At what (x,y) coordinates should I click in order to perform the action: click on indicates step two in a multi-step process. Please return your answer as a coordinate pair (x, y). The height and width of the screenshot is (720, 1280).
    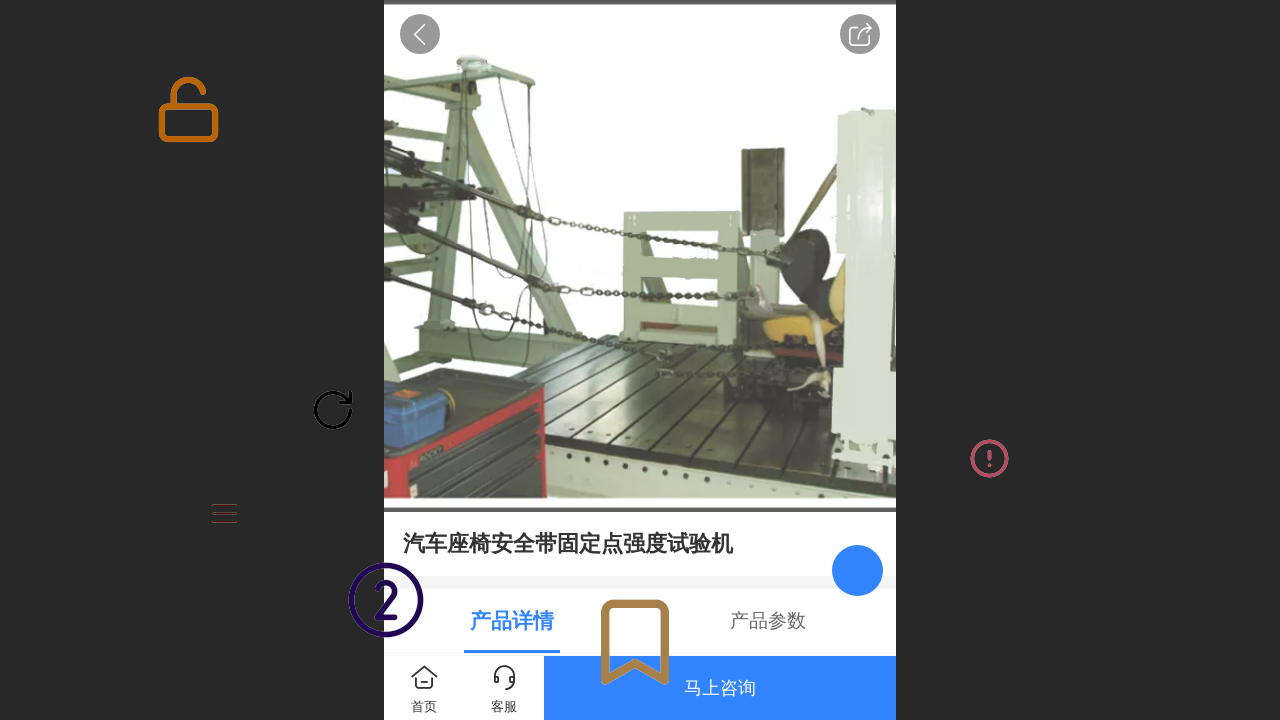
    Looking at the image, I should click on (386, 600).